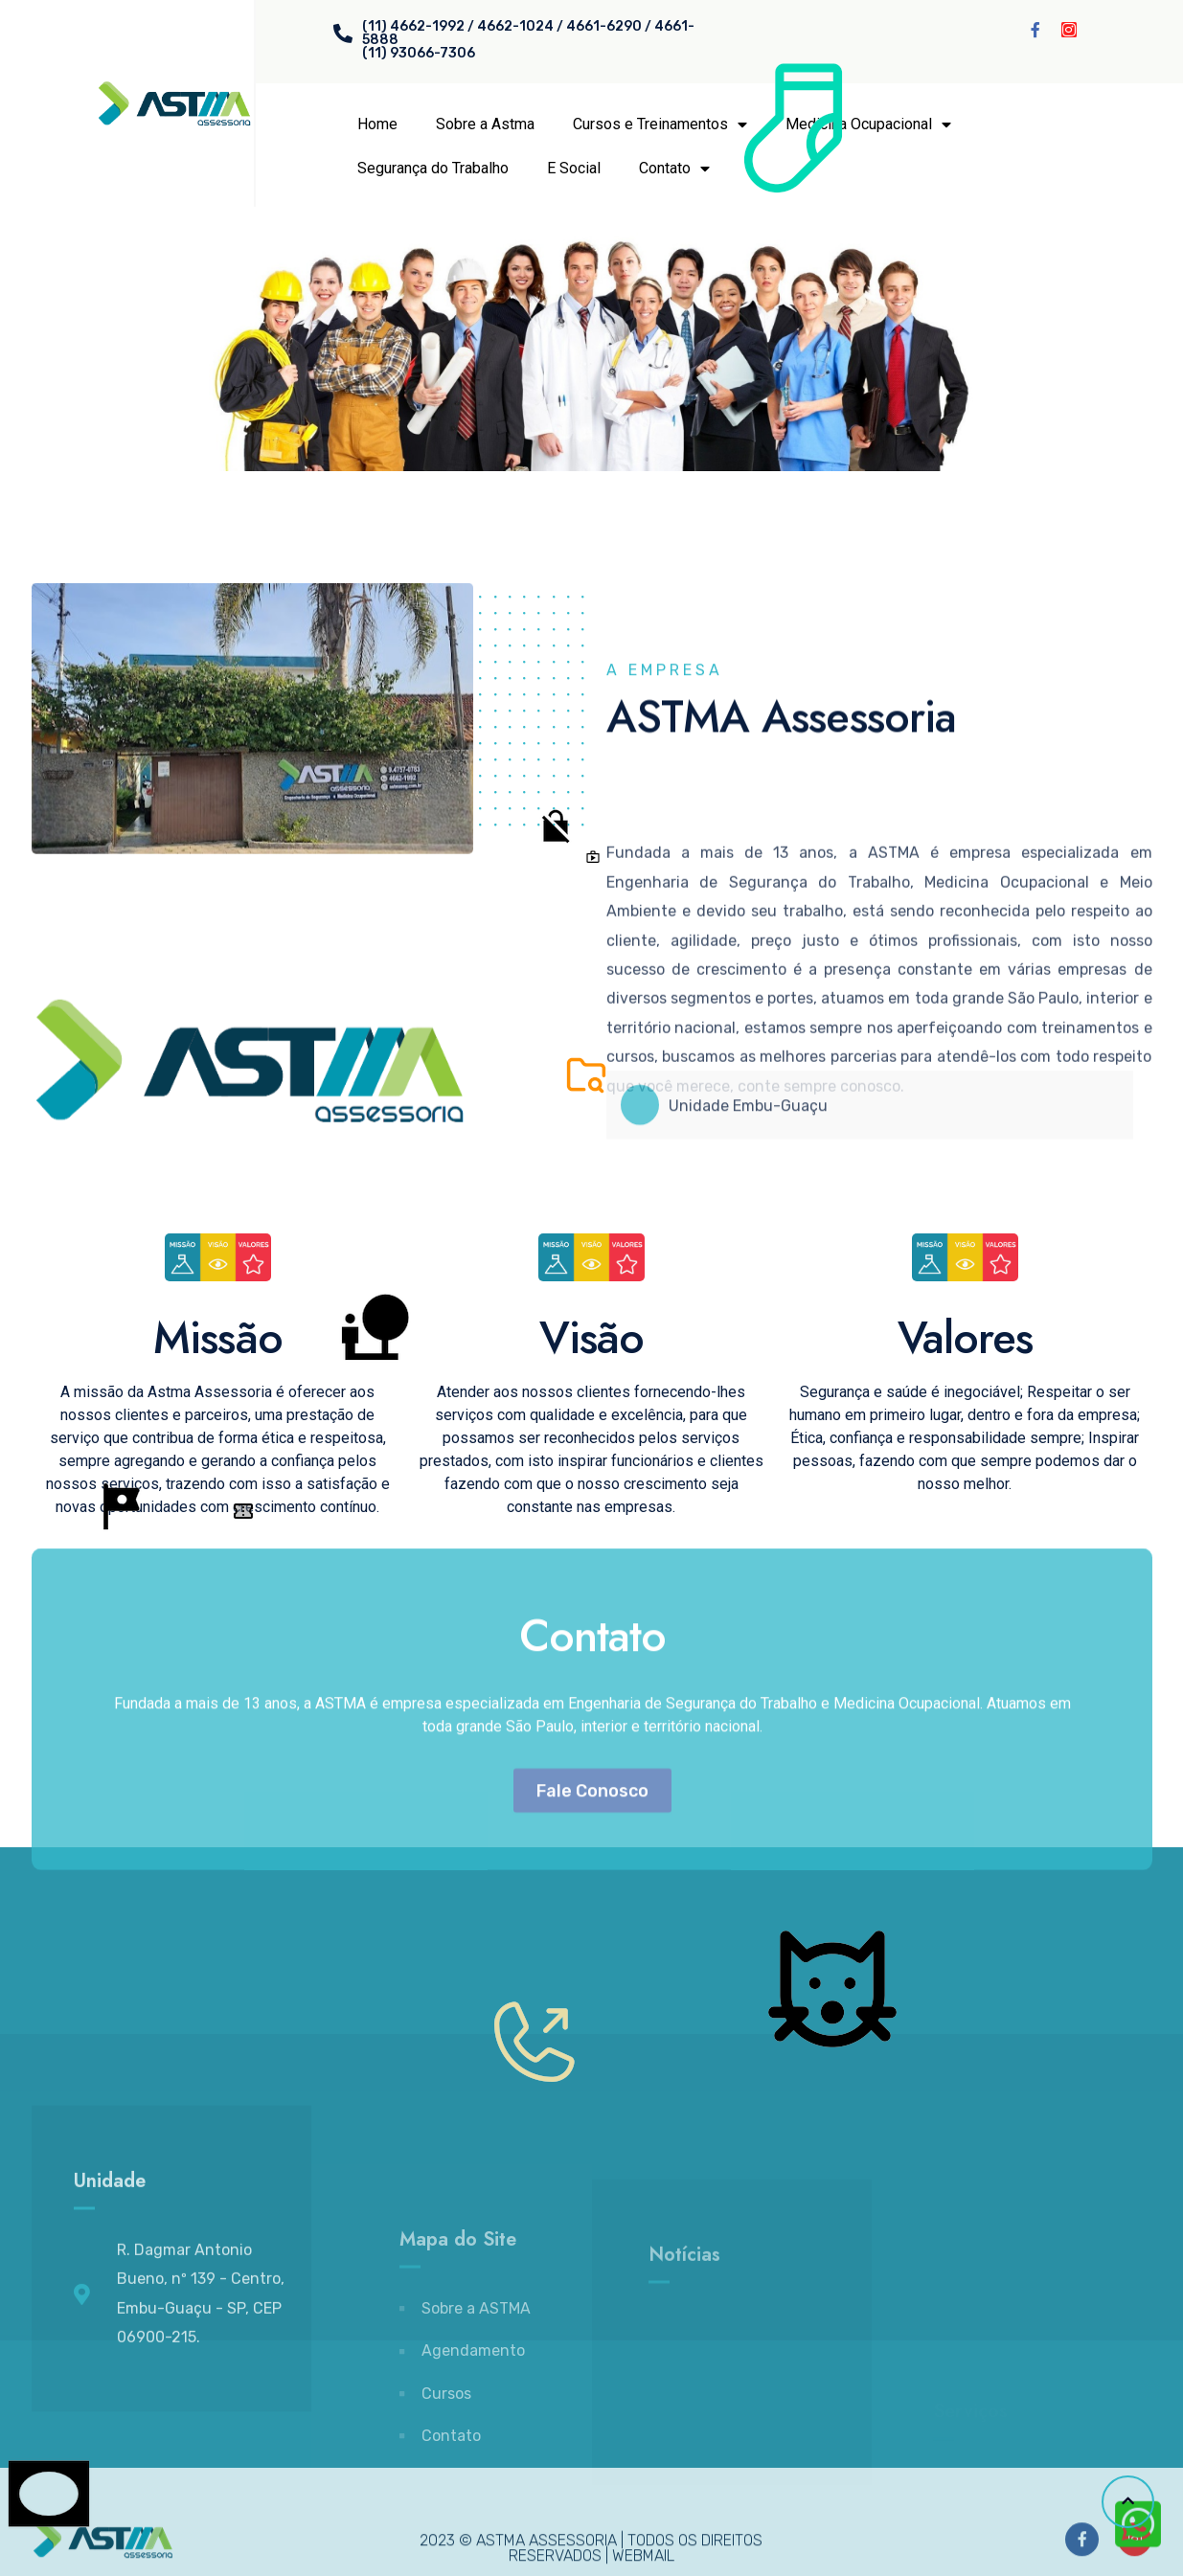 The width and height of the screenshot is (1183, 2576). I want to click on apply vignette effect to photo, so click(49, 2494).